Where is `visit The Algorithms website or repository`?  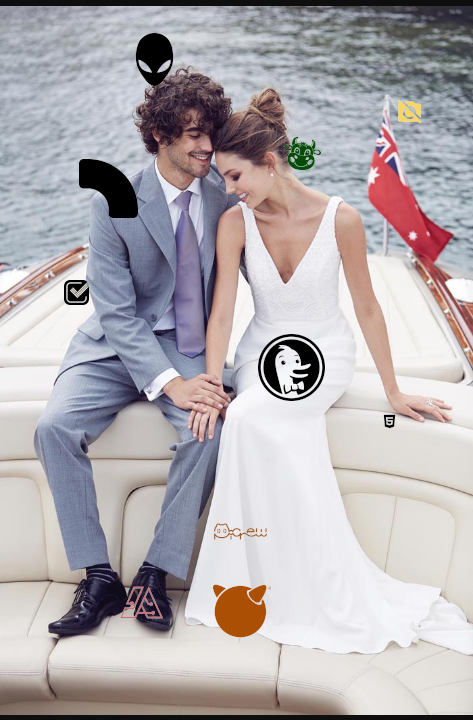
visit The Algorithms website or repository is located at coordinates (141, 602).